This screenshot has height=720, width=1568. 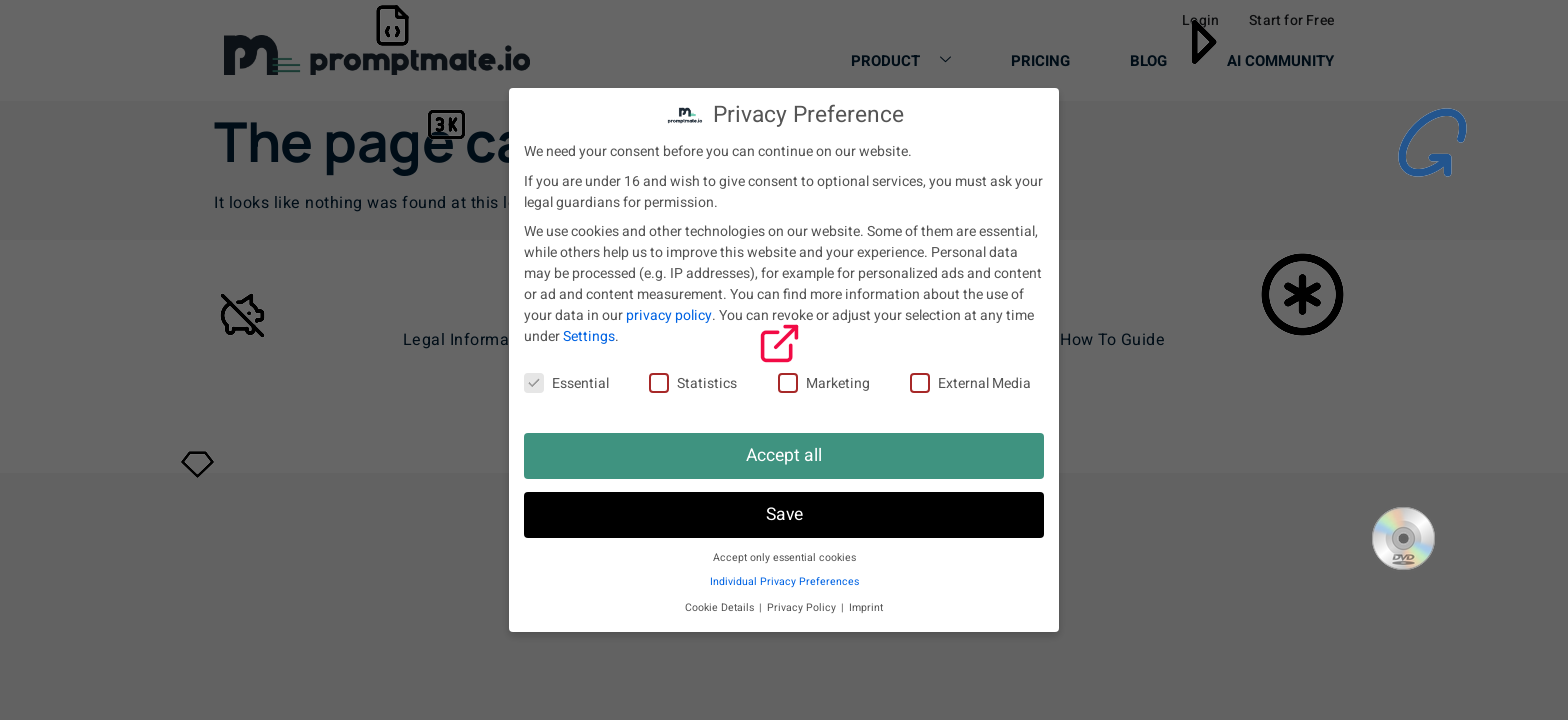 What do you see at coordinates (1201, 42) in the screenshot?
I see `navigate to the next item or screen` at bounding box center [1201, 42].